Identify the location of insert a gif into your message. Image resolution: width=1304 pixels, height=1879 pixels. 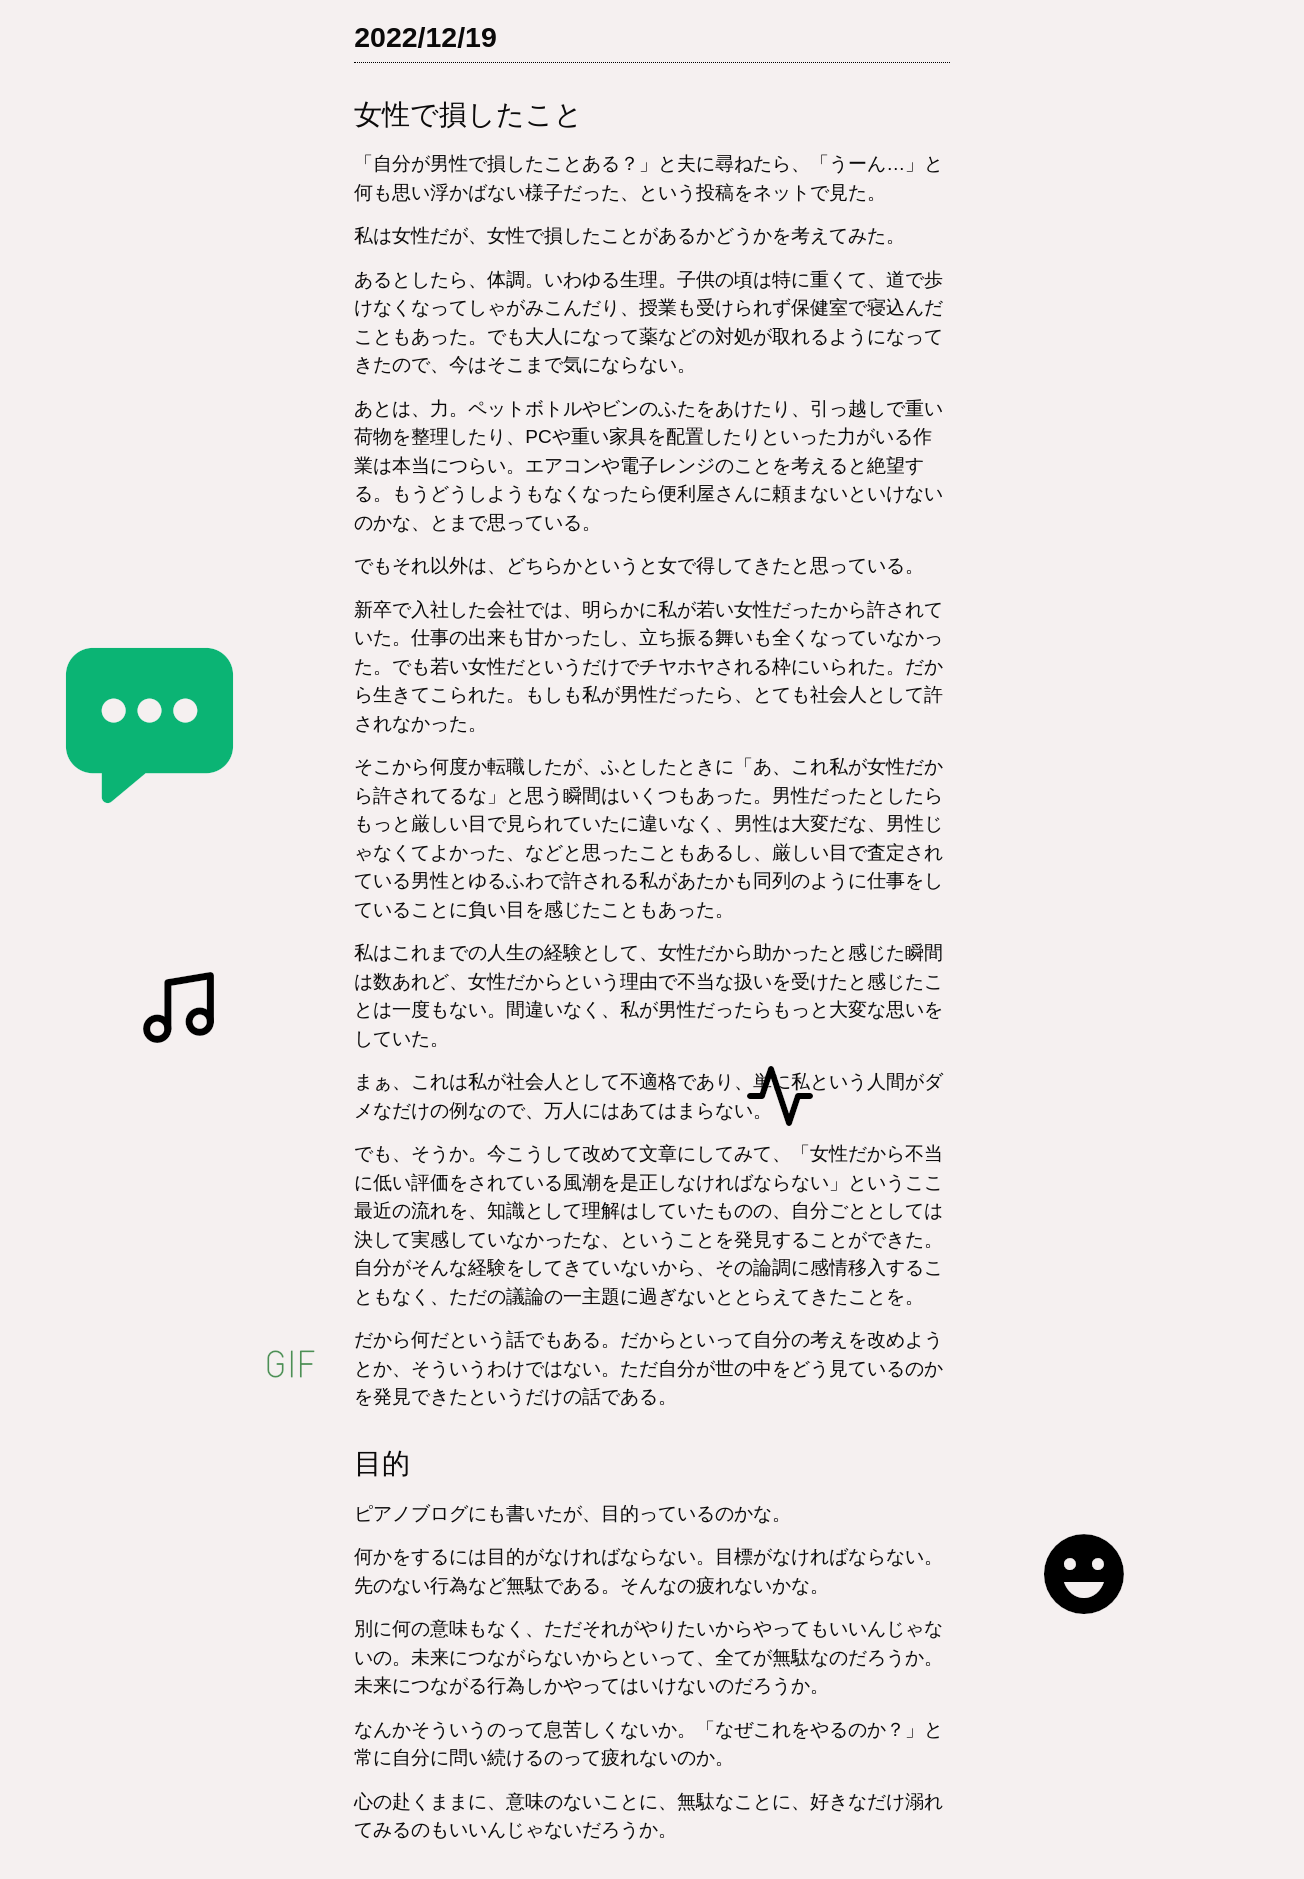
(290, 1364).